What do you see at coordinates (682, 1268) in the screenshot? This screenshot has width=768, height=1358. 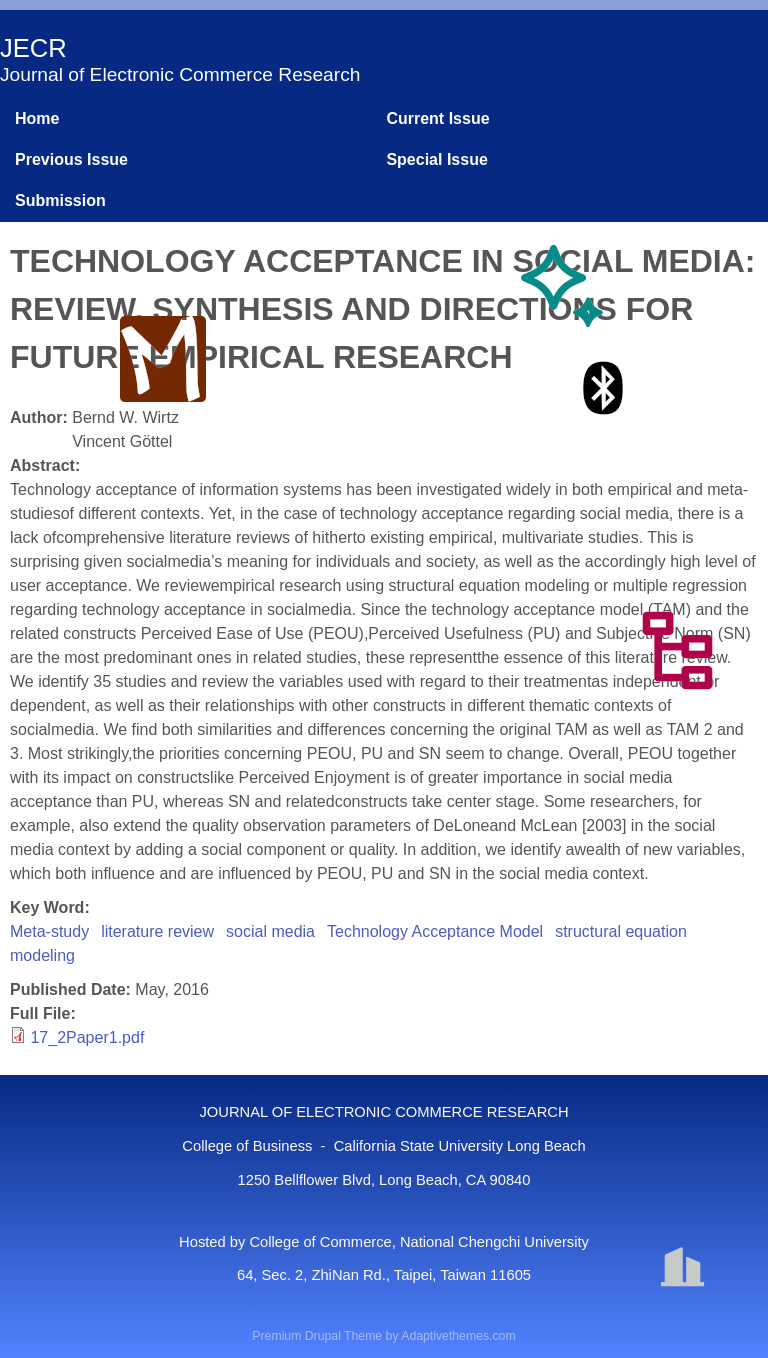 I see `view company or business profile` at bounding box center [682, 1268].